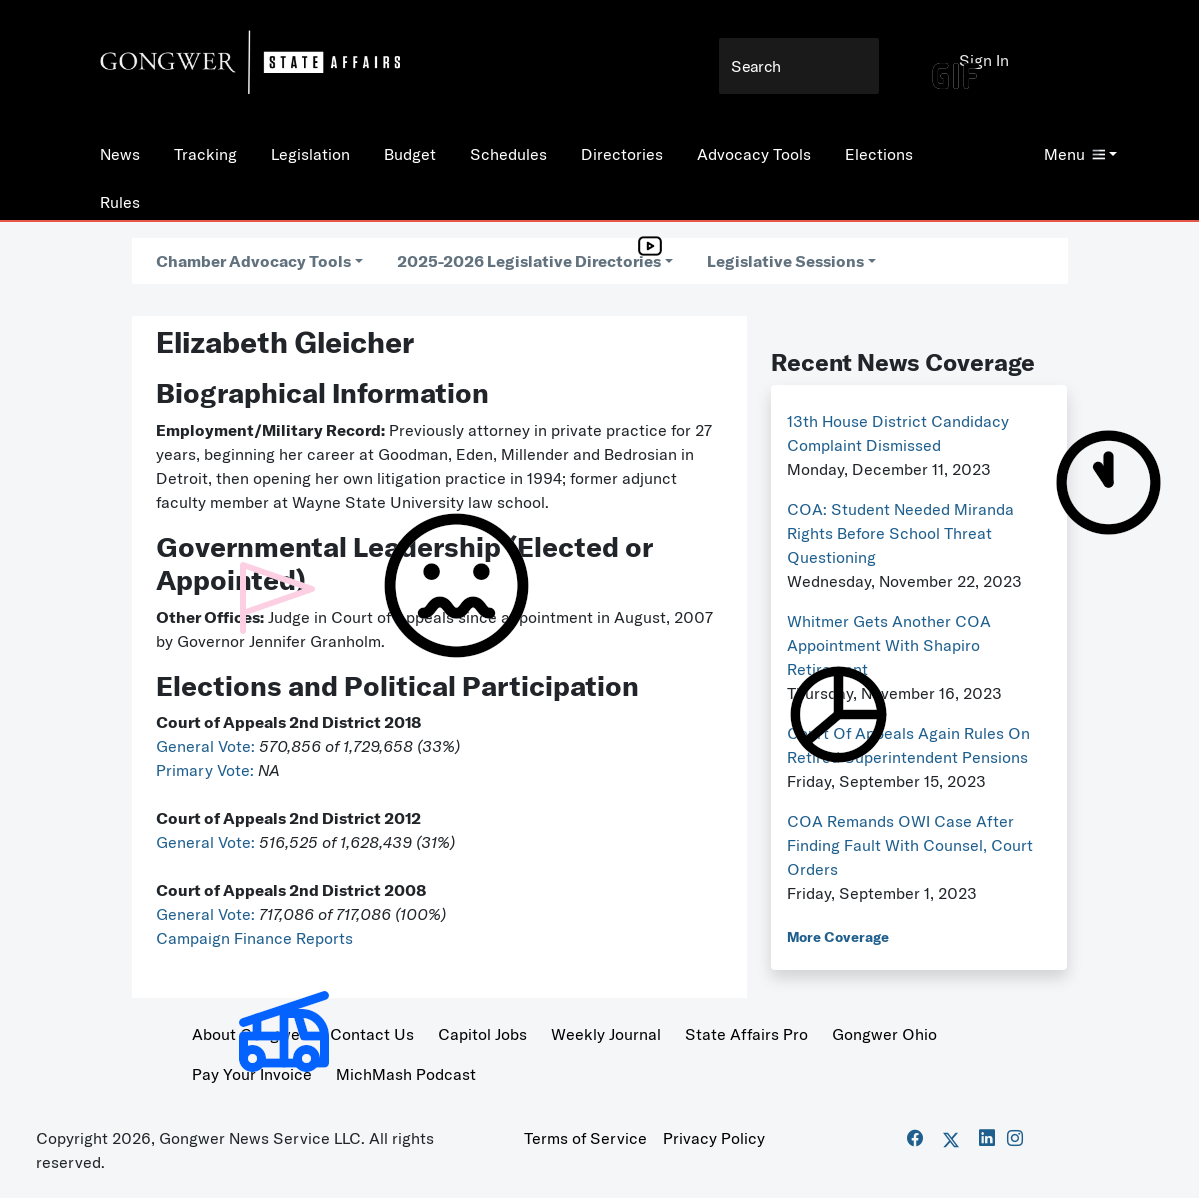 This screenshot has width=1199, height=1198. I want to click on indicates the current time (11 o'clock), so click(1108, 482).